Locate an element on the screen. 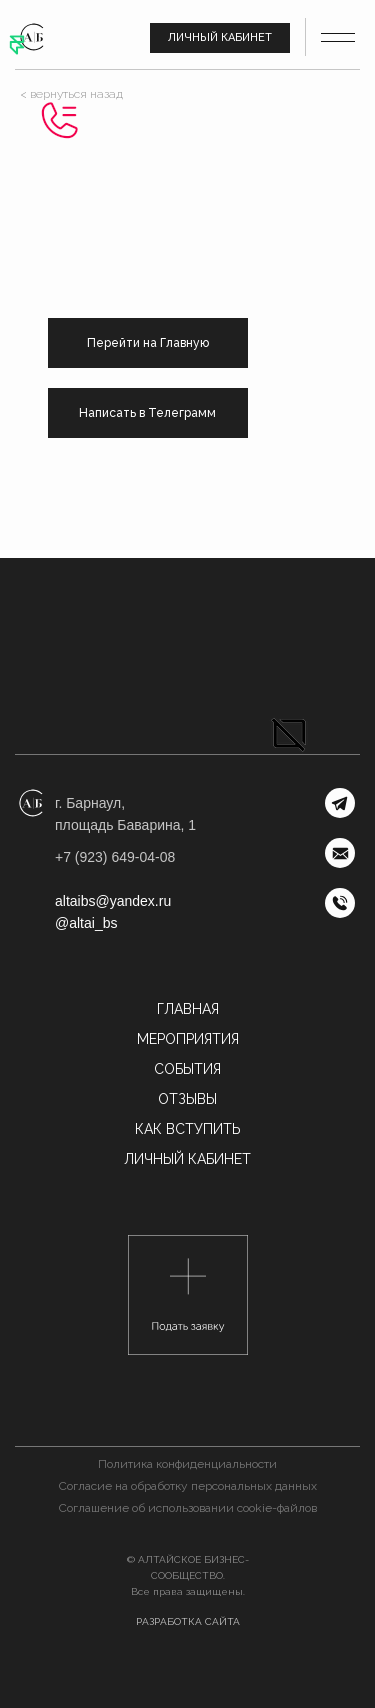  open Framer app is located at coordinates (17, 44).